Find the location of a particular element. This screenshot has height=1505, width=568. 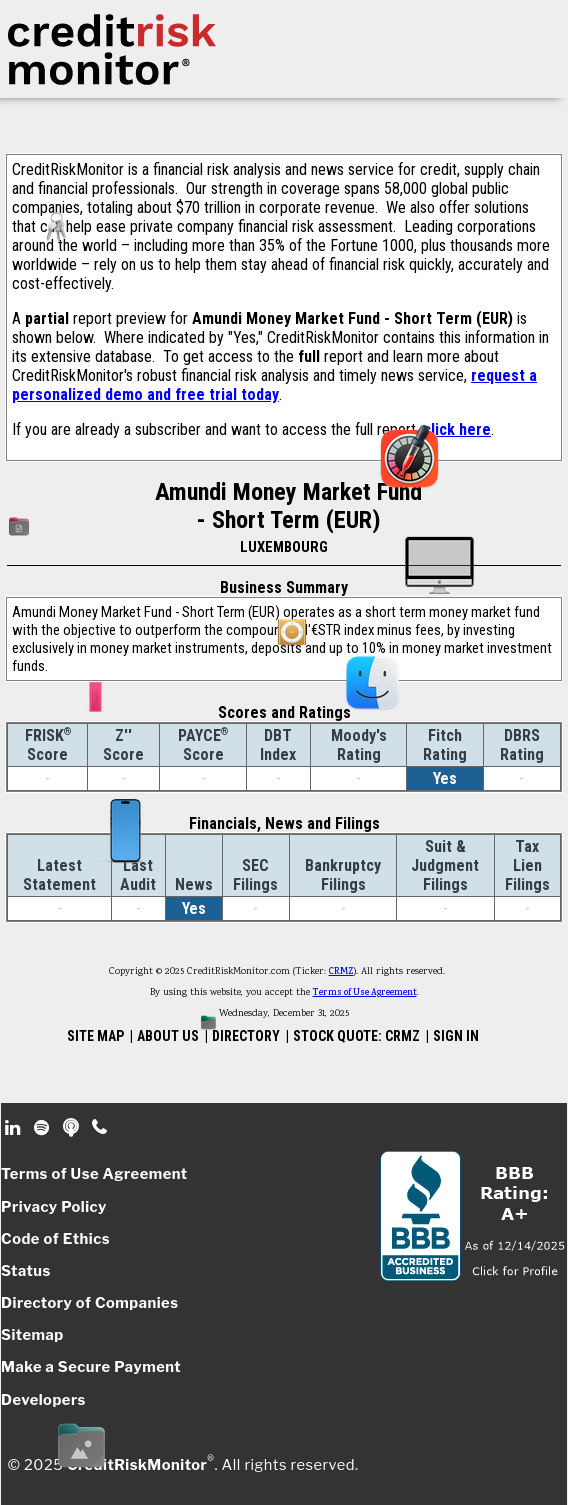

open Finder to browse files and folders is located at coordinates (372, 682).